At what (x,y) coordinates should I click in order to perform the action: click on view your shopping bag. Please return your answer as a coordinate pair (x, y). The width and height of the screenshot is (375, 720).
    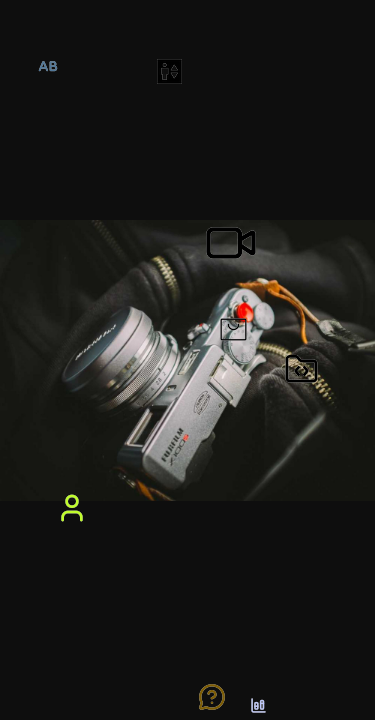
    Looking at the image, I should click on (233, 329).